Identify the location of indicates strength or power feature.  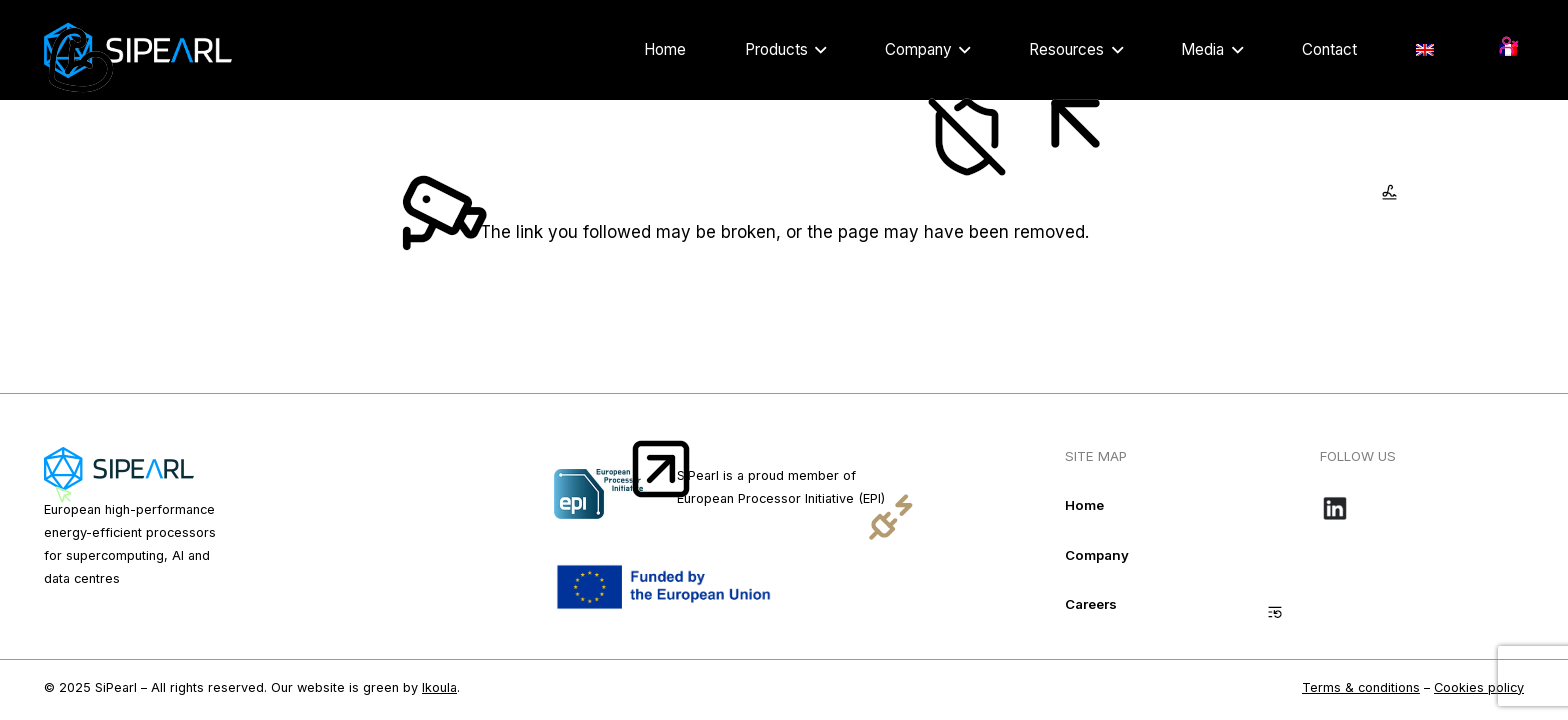
(81, 60).